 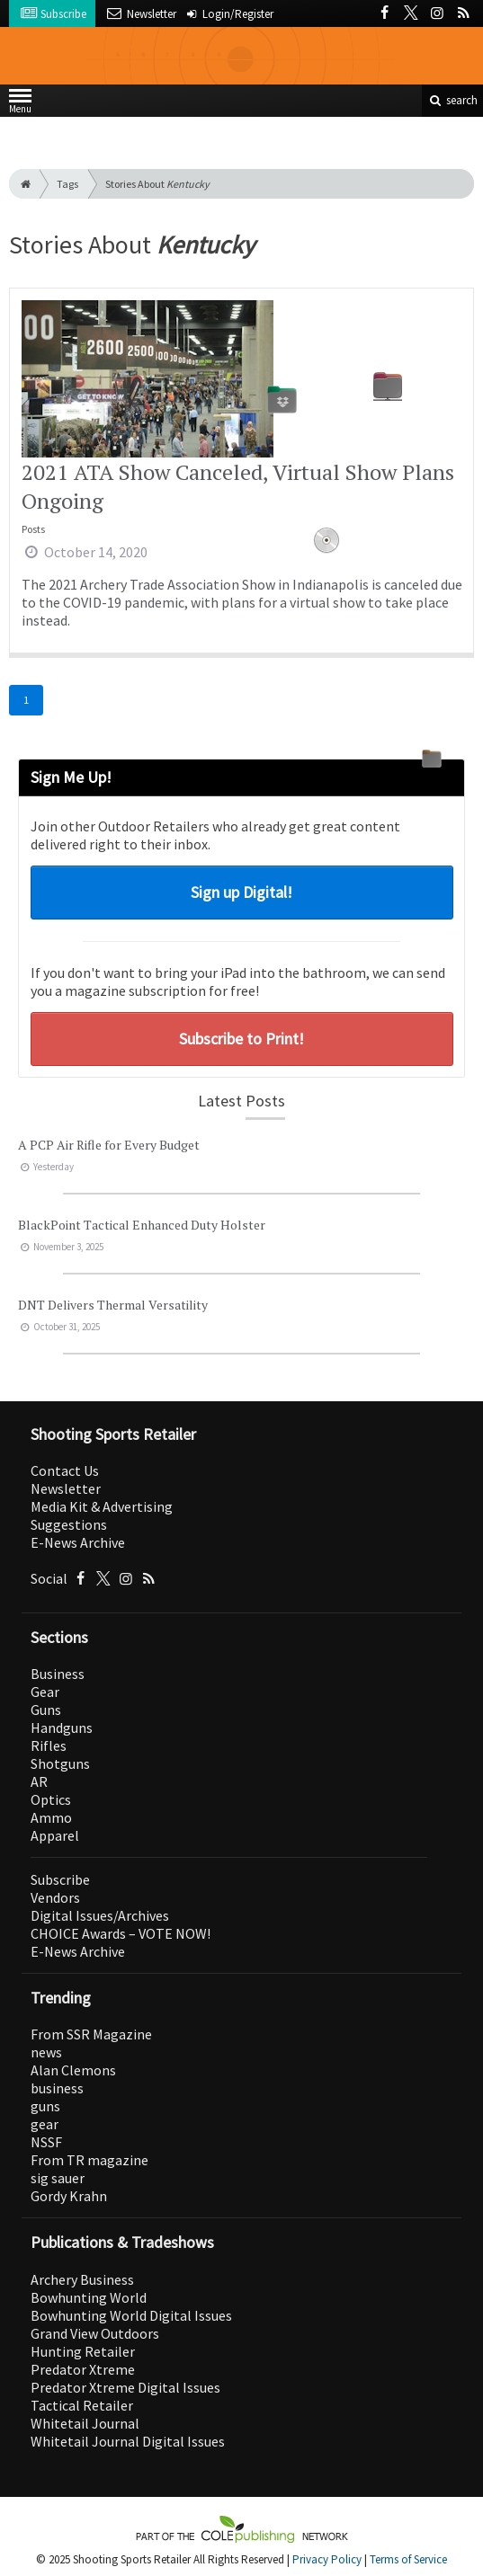 What do you see at coordinates (282, 399) in the screenshot?
I see `open your Dropbox synced folder` at bounding box center [282, 399].